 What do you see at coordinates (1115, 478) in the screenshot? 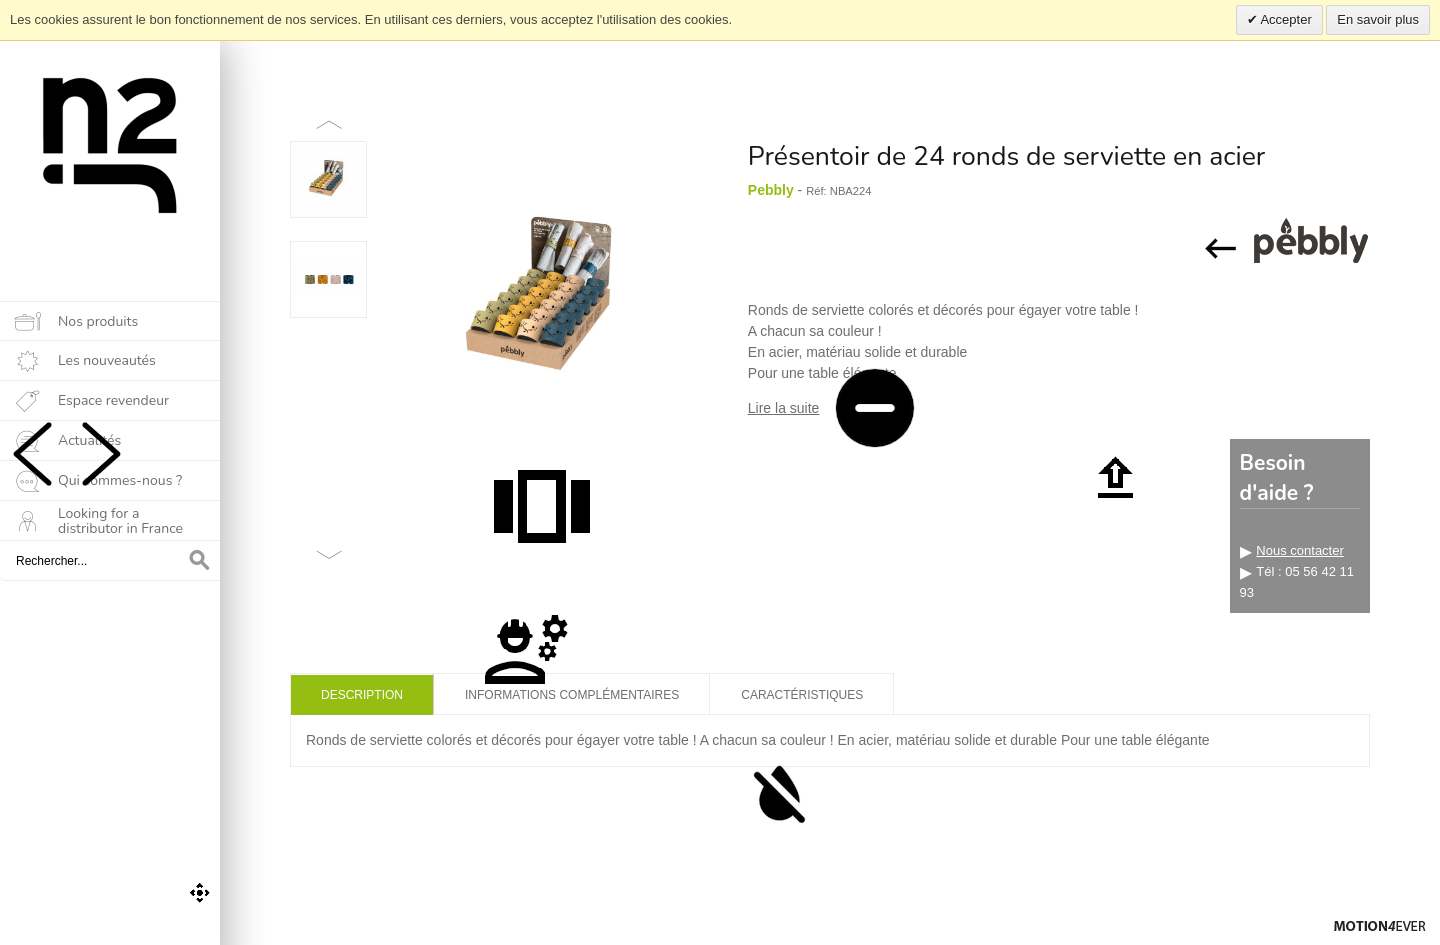
I see `upload a file from your device` at bounding box center [1115, 478].